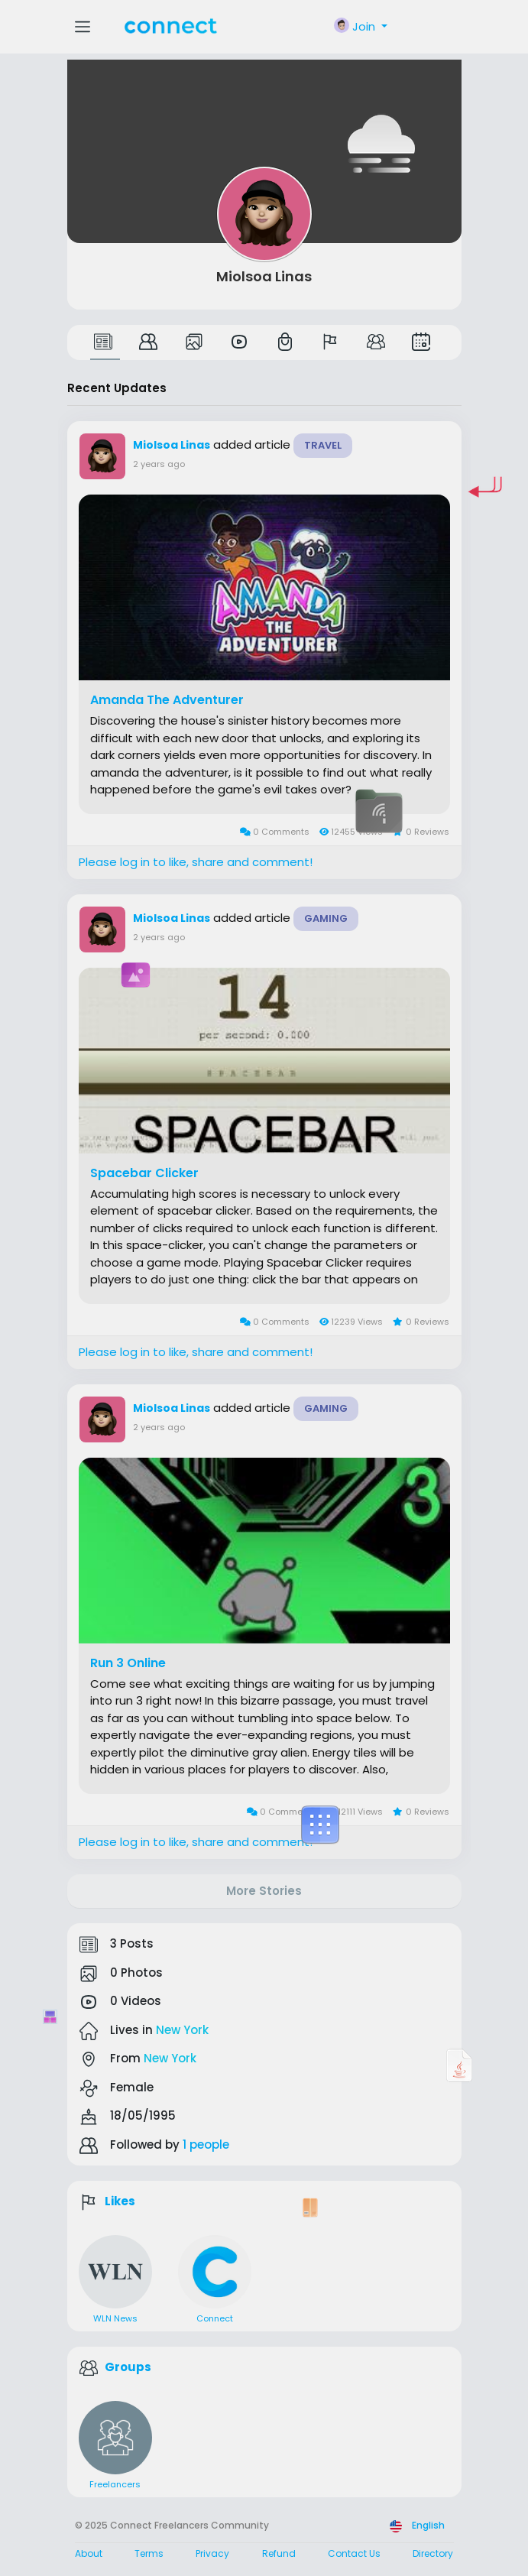 This screenshot has width=528, height=2576. Describe the element at coordinates (50, 2016) in the screenshot. I see `select all items in the current view` at that location.